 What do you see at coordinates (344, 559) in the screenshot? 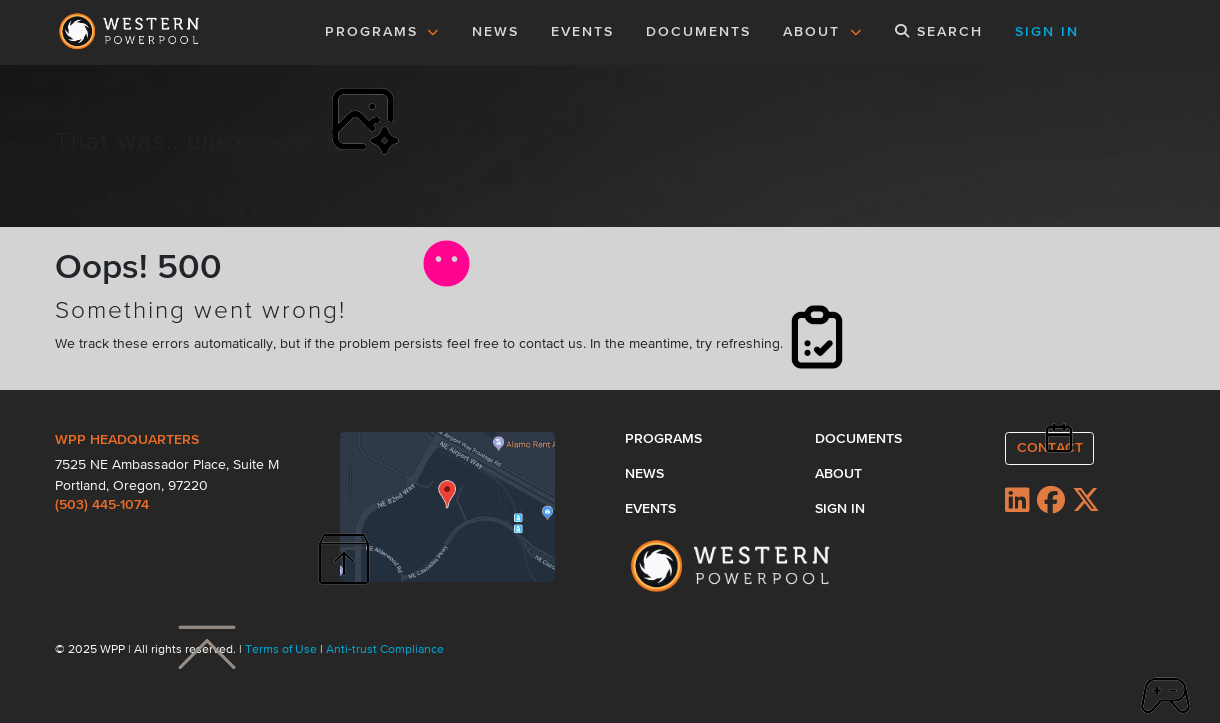
I see `upload files to storage` at bounding box center [344, 559].